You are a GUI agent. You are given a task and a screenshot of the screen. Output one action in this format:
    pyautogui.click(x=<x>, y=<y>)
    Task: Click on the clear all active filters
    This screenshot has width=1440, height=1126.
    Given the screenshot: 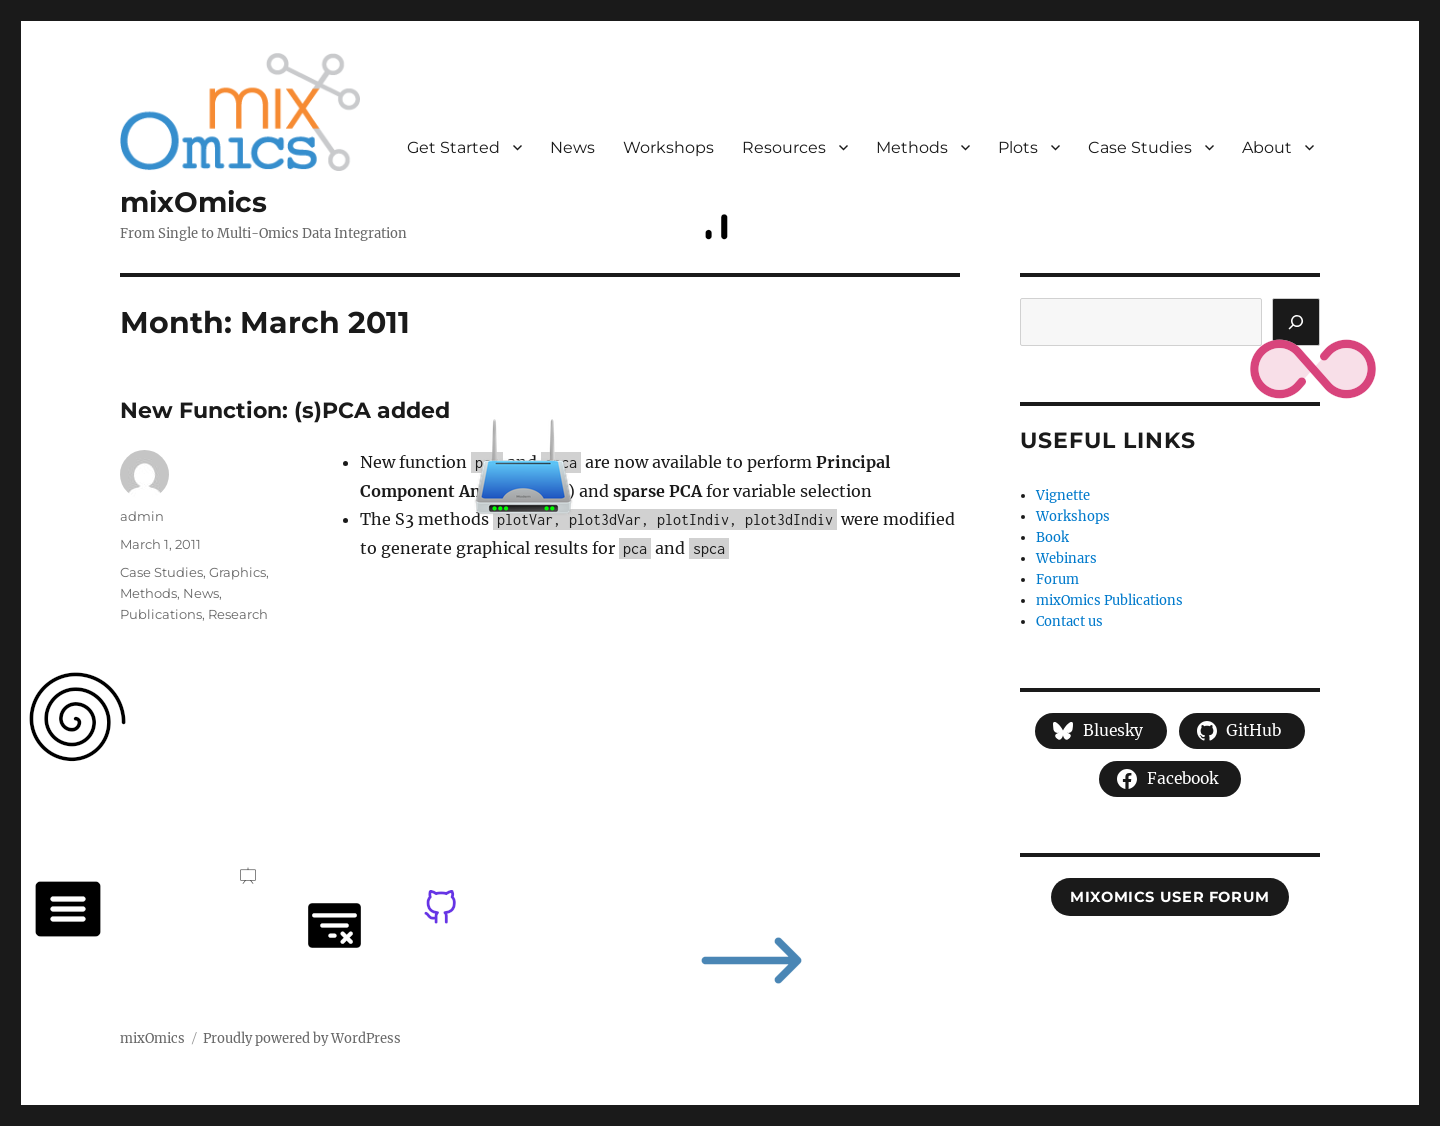 What is the action you would take?
    pyautogui.click(x=334, y=925)
    